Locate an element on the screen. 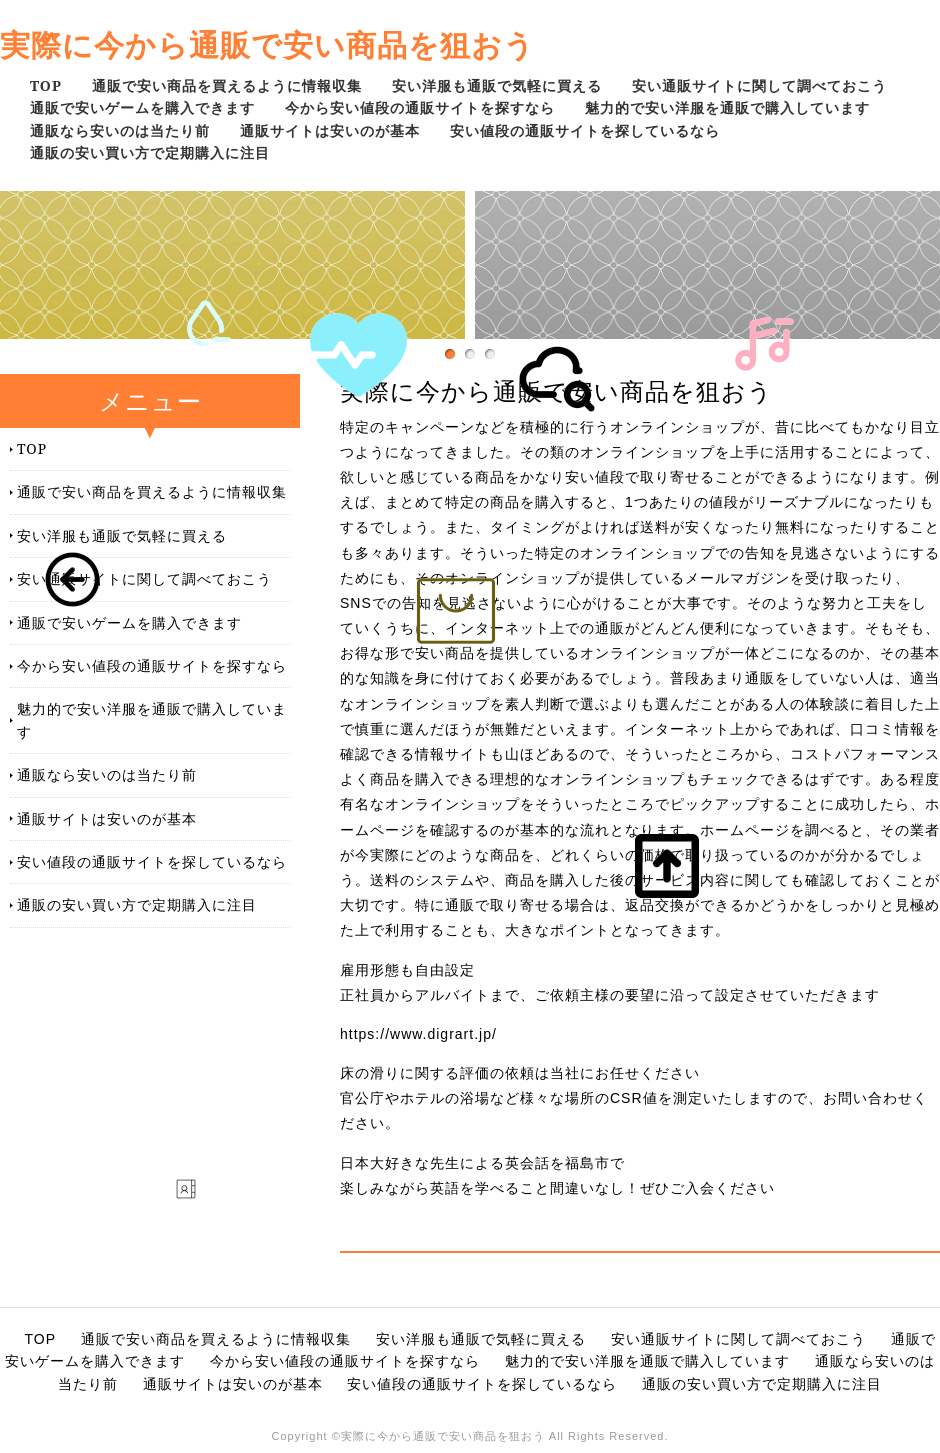  remove a song from playlist is located at coordinates (765, 342).